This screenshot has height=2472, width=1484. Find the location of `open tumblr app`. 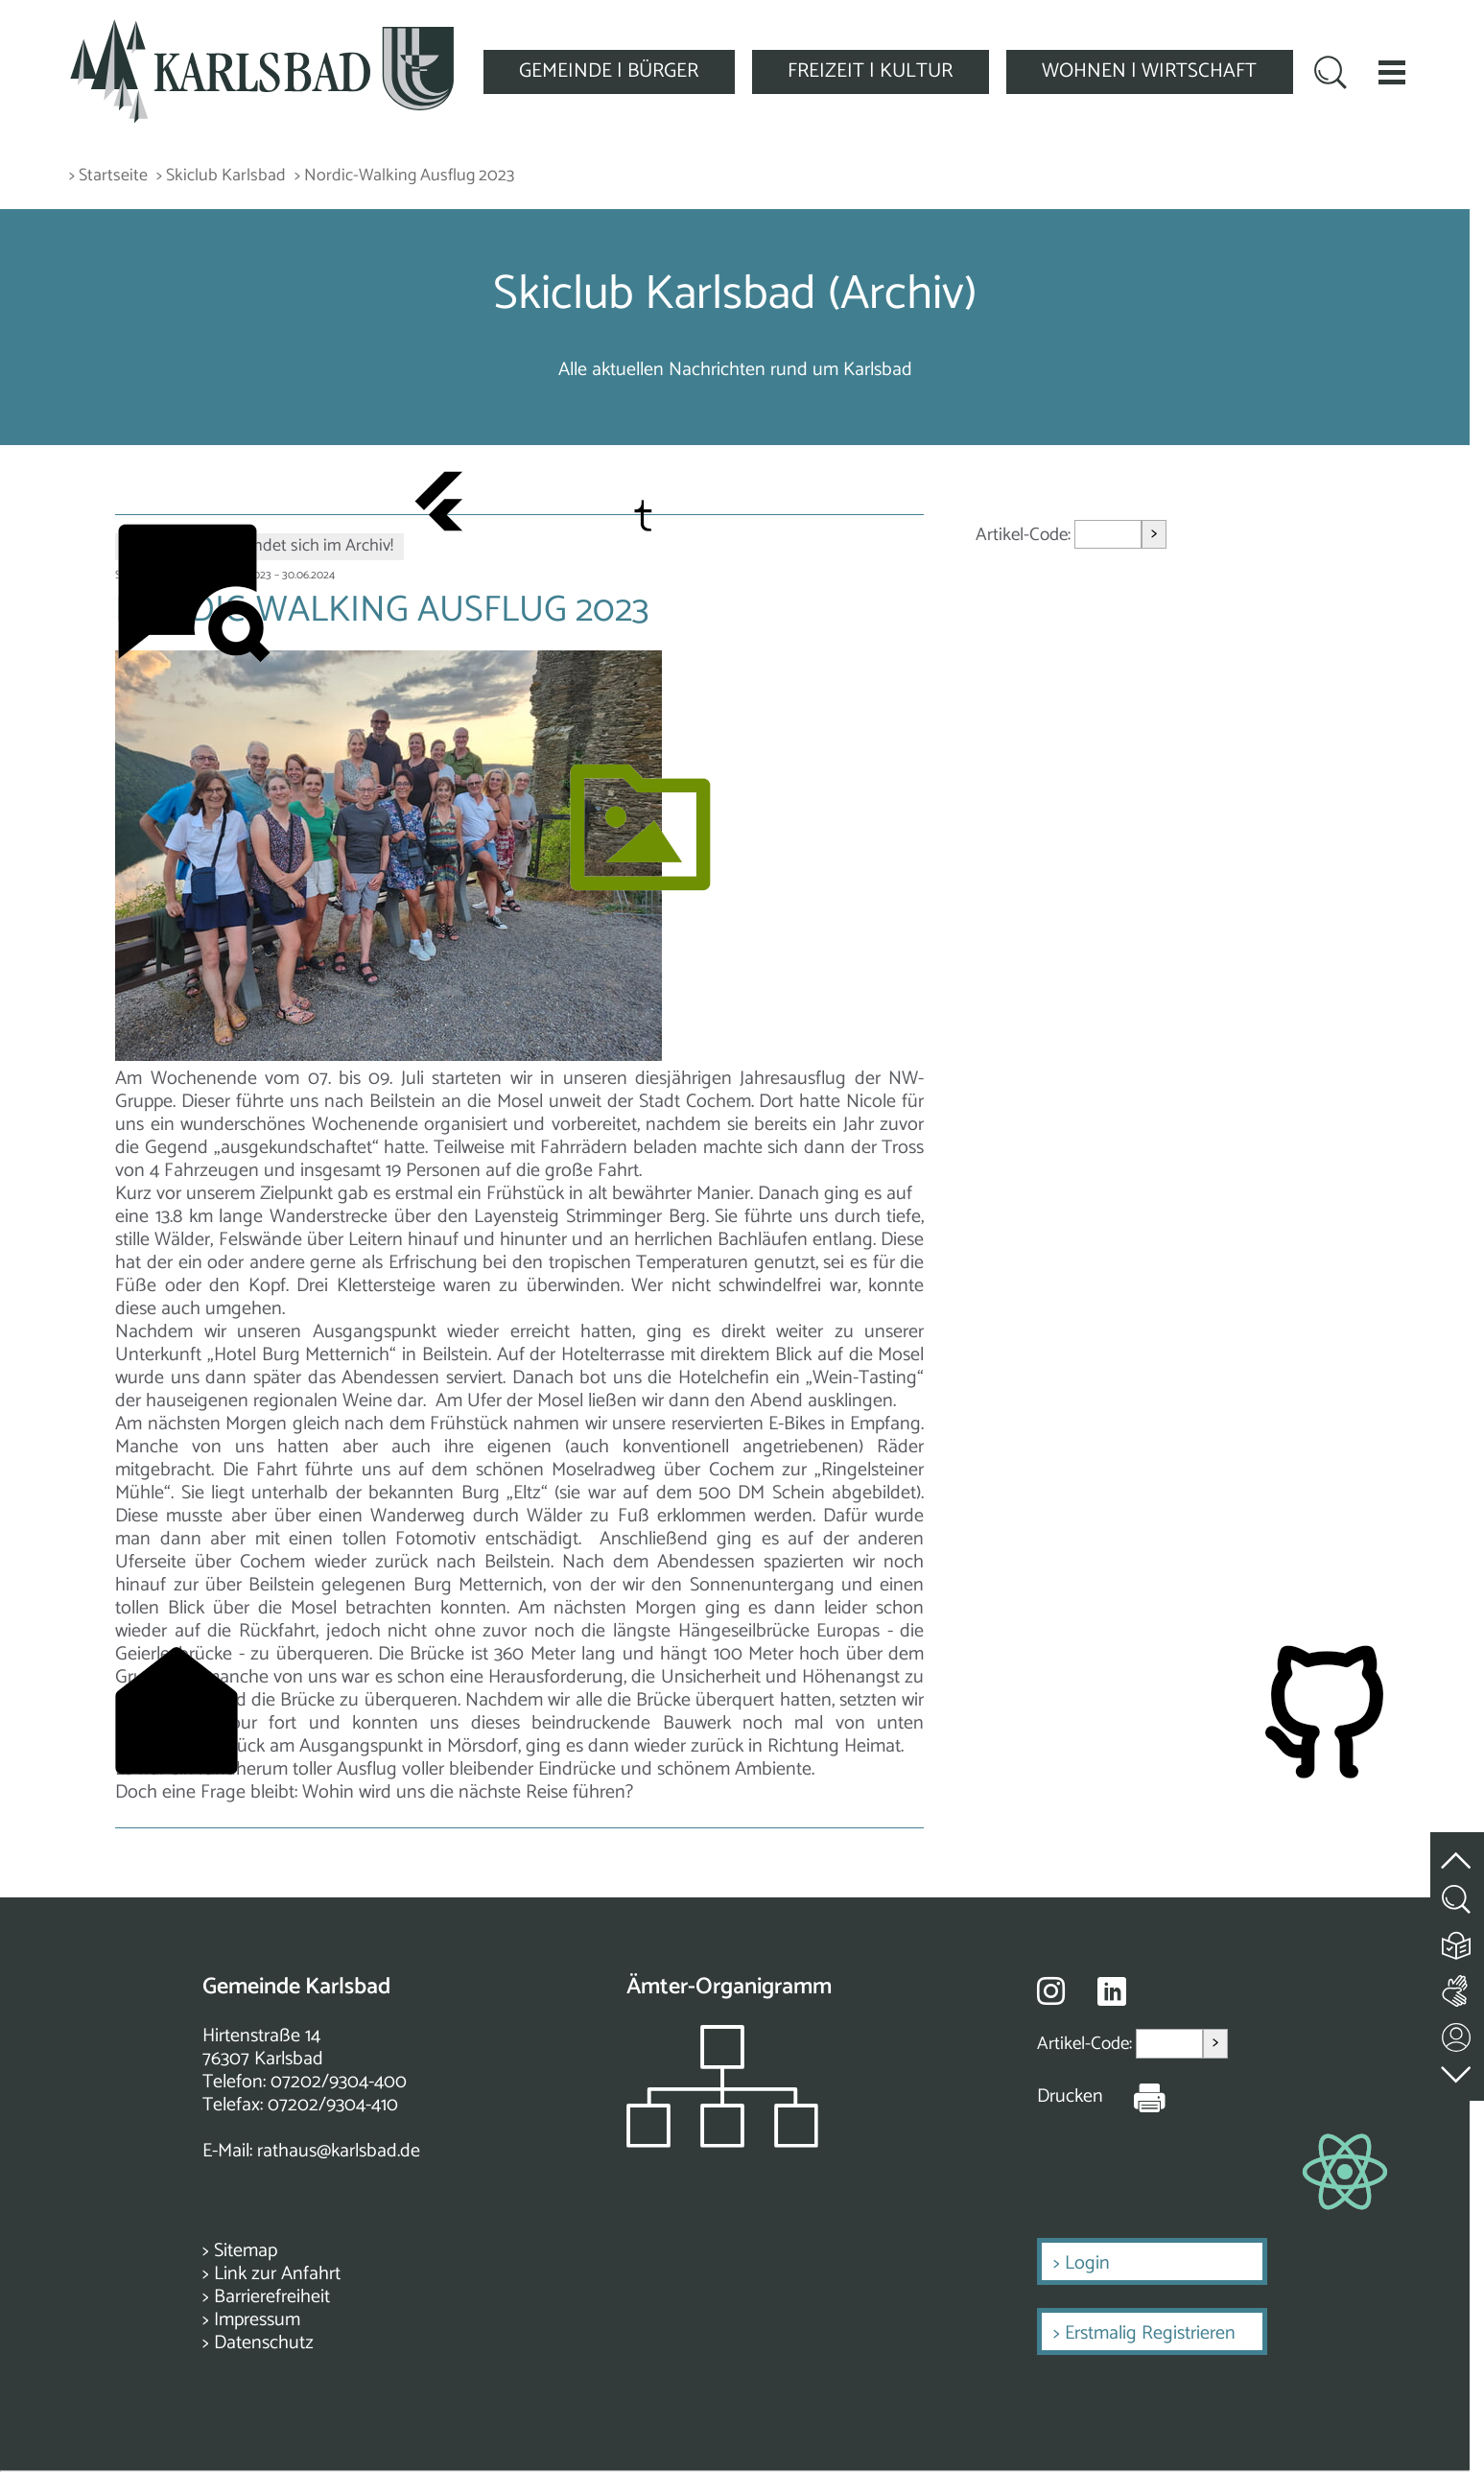

open tumblr app is located at coordinates (642, 515).